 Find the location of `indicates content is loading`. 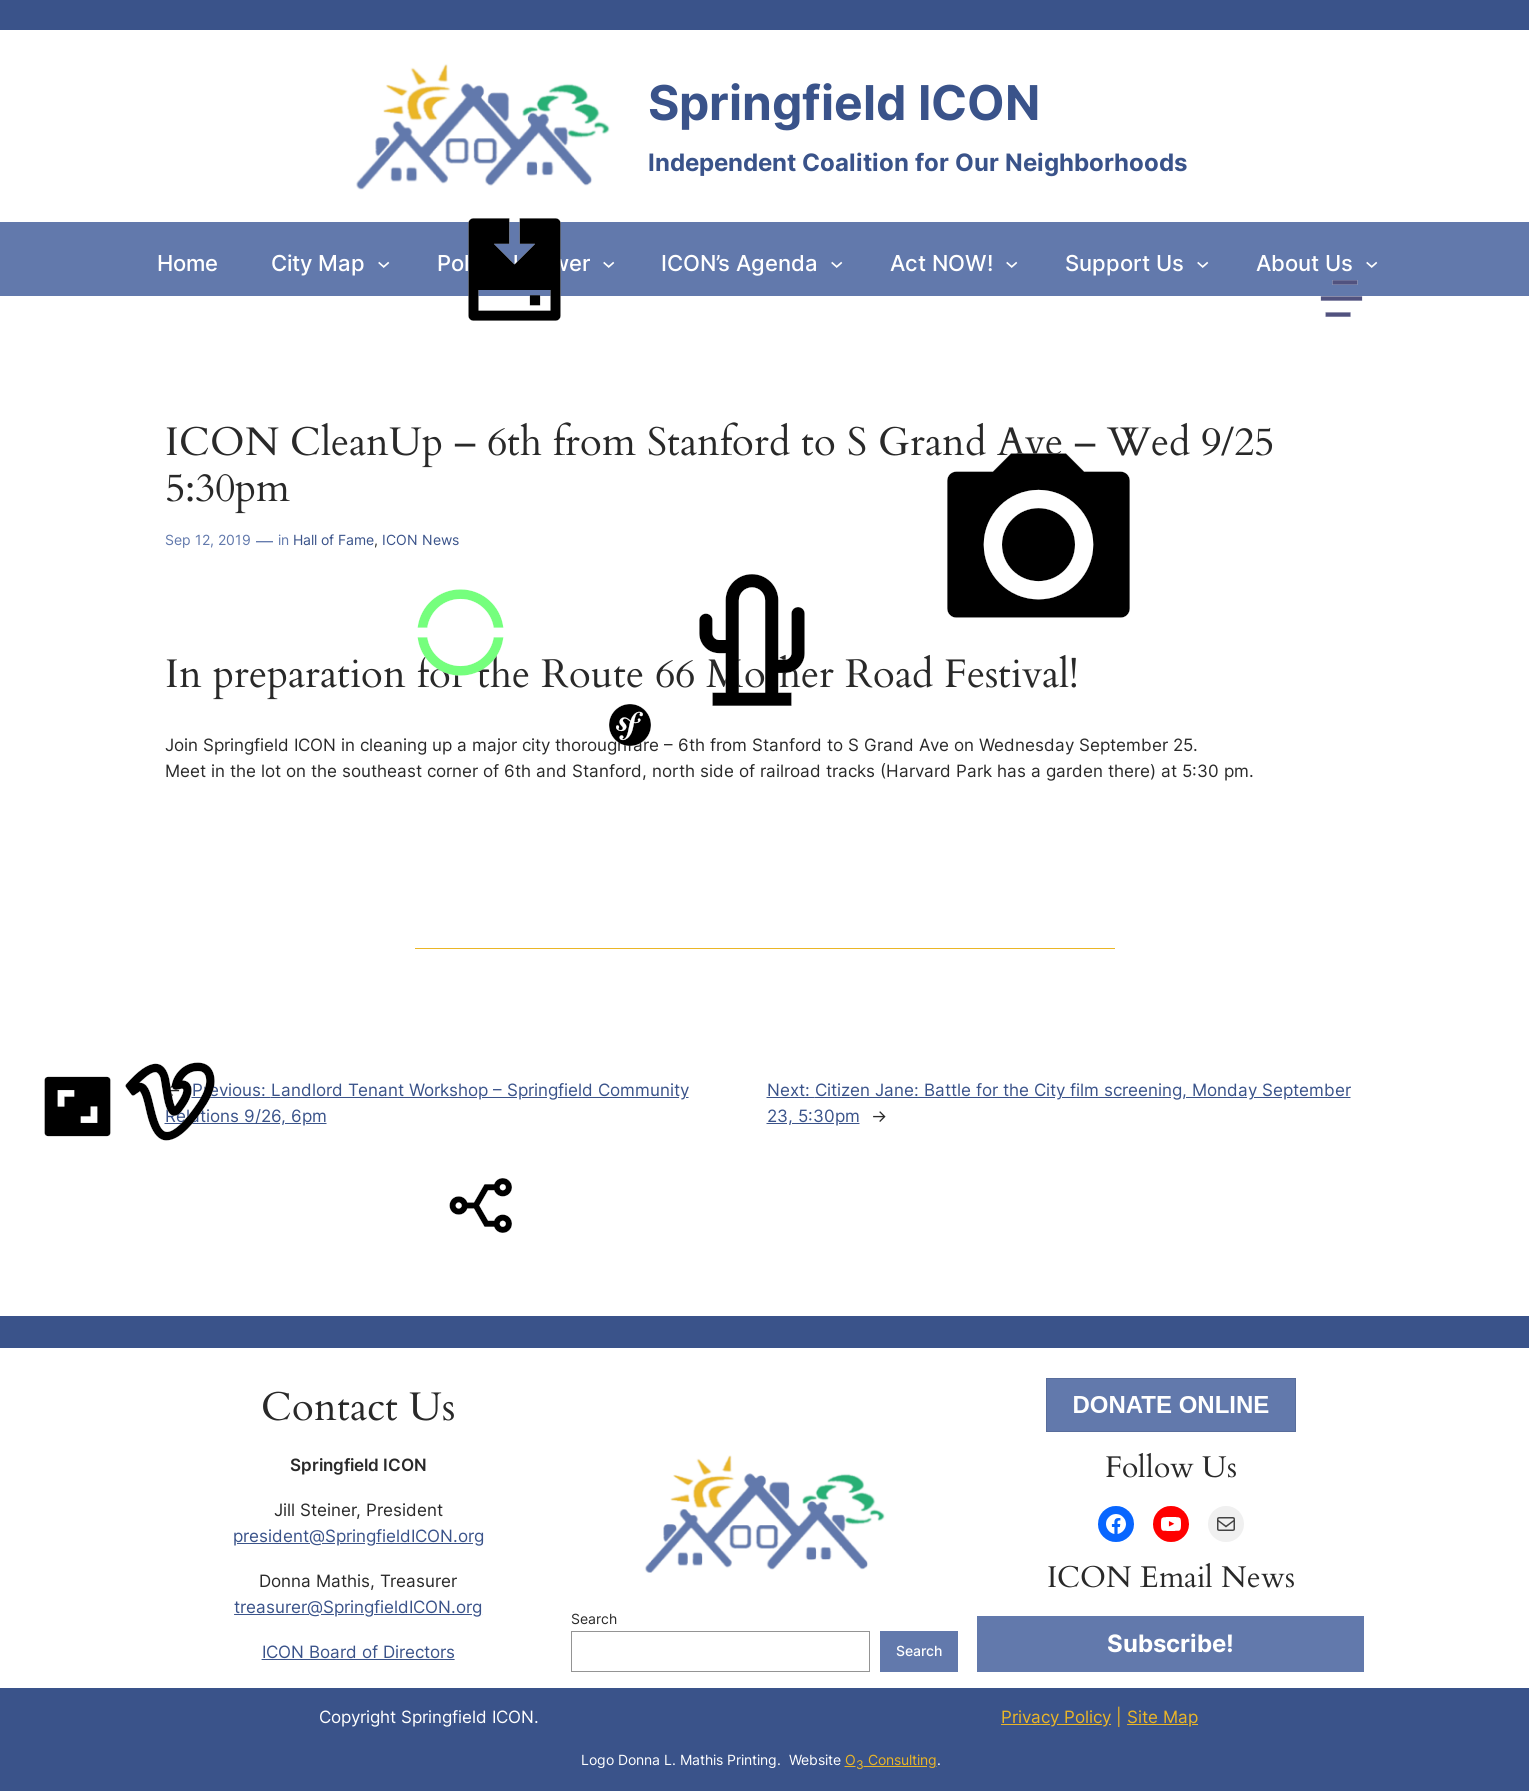

indicates content is loading is located at coordinates (460, 632).